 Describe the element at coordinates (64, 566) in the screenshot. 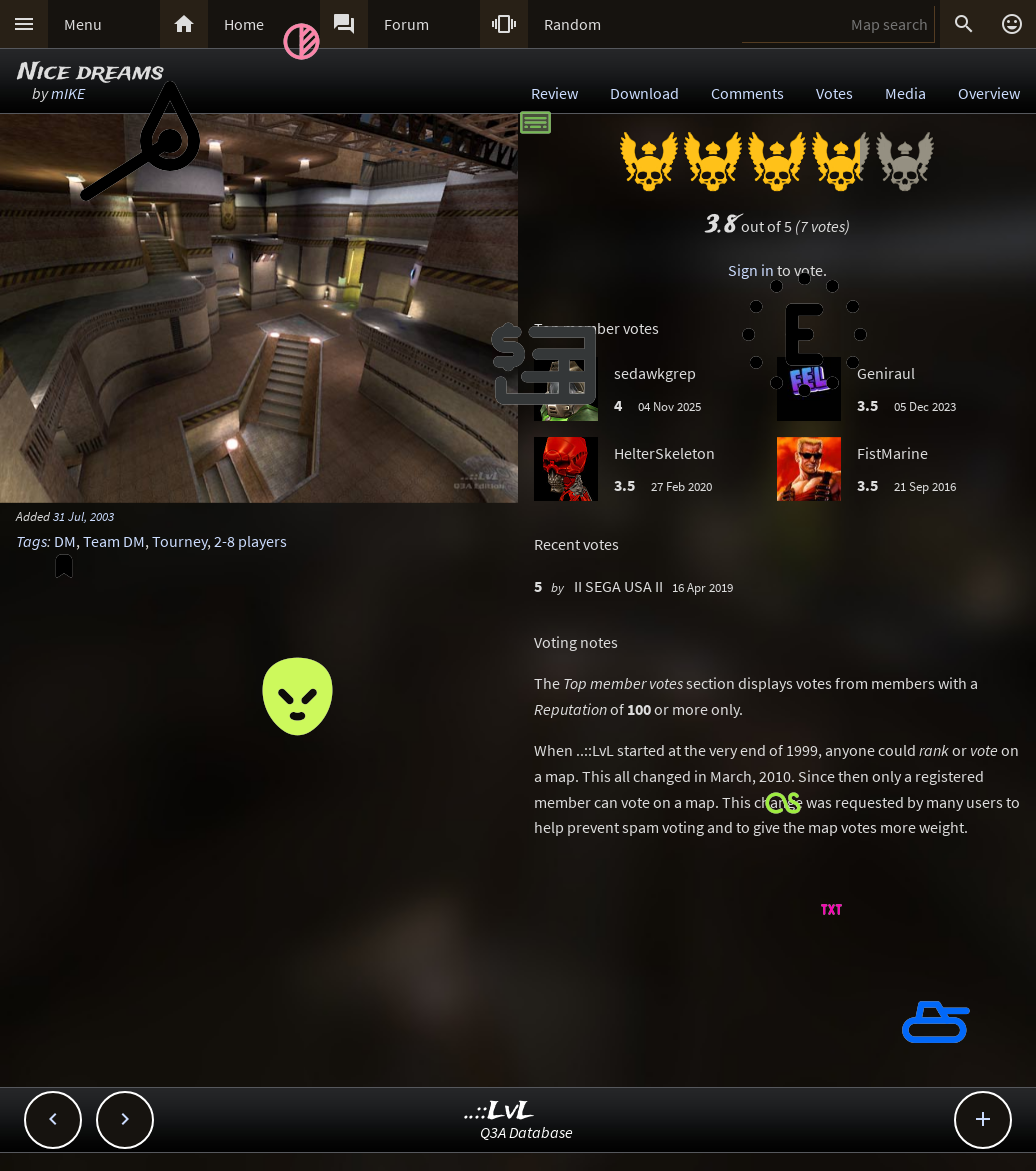

I see `save this item for later` at that location.